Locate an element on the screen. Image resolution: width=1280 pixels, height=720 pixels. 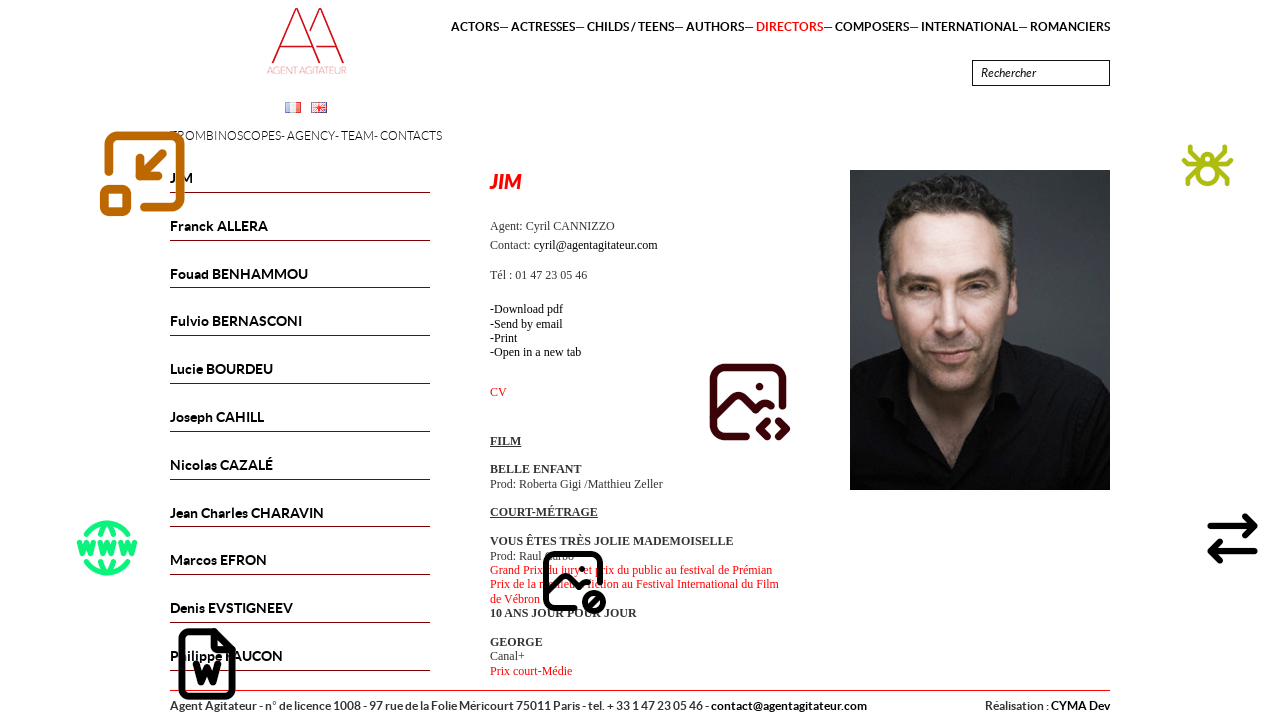
swap or exchange items is located at coordinates (1232, 538).